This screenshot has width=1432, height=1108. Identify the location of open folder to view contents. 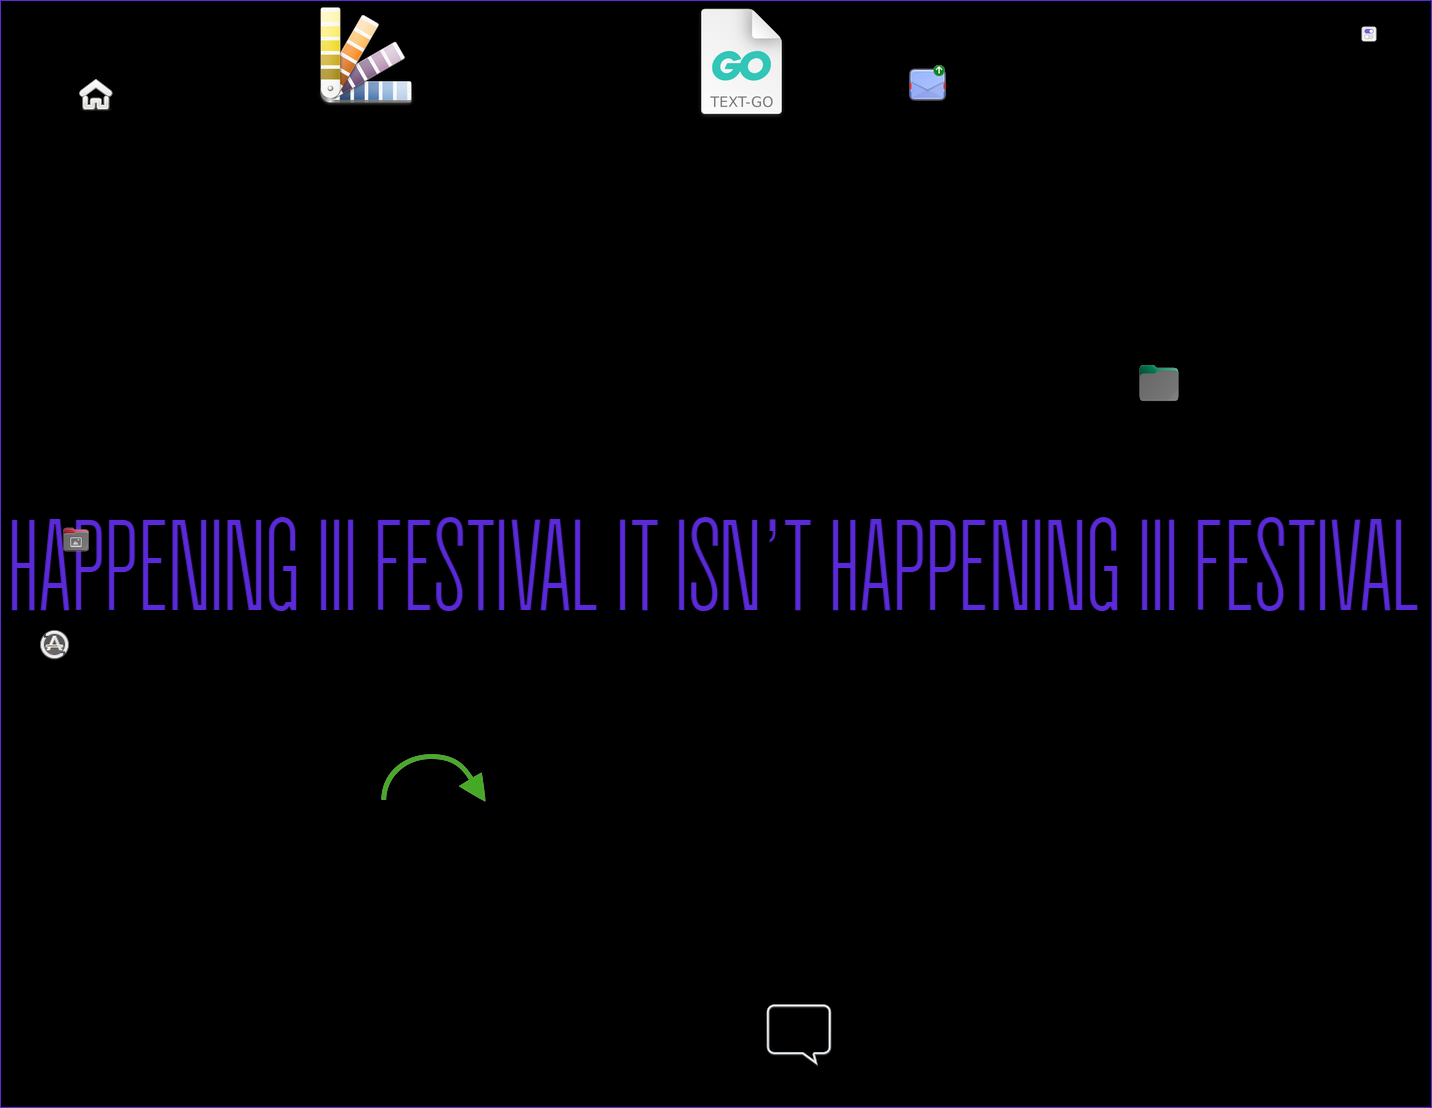
(1159, 383).